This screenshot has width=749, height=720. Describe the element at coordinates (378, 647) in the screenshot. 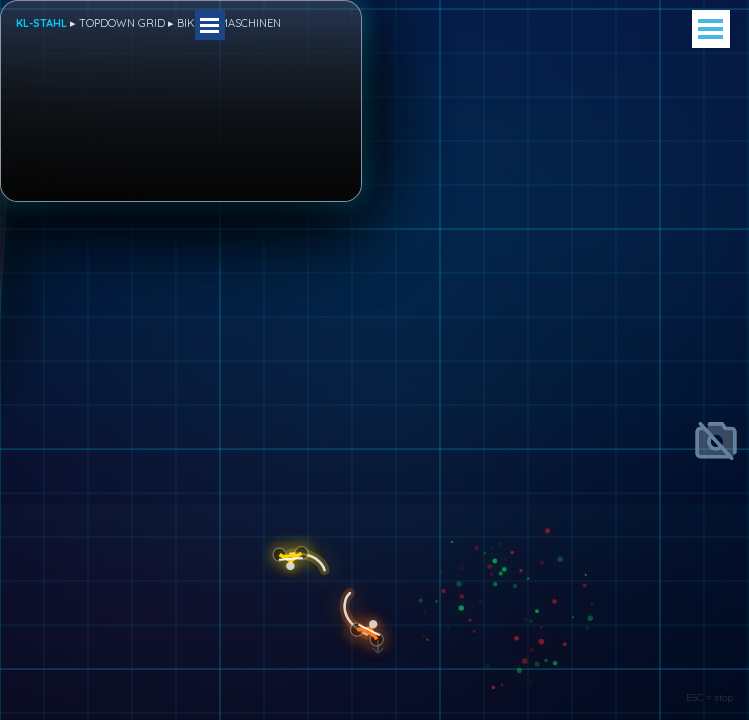

I see `scroll down or view more content` at that location.